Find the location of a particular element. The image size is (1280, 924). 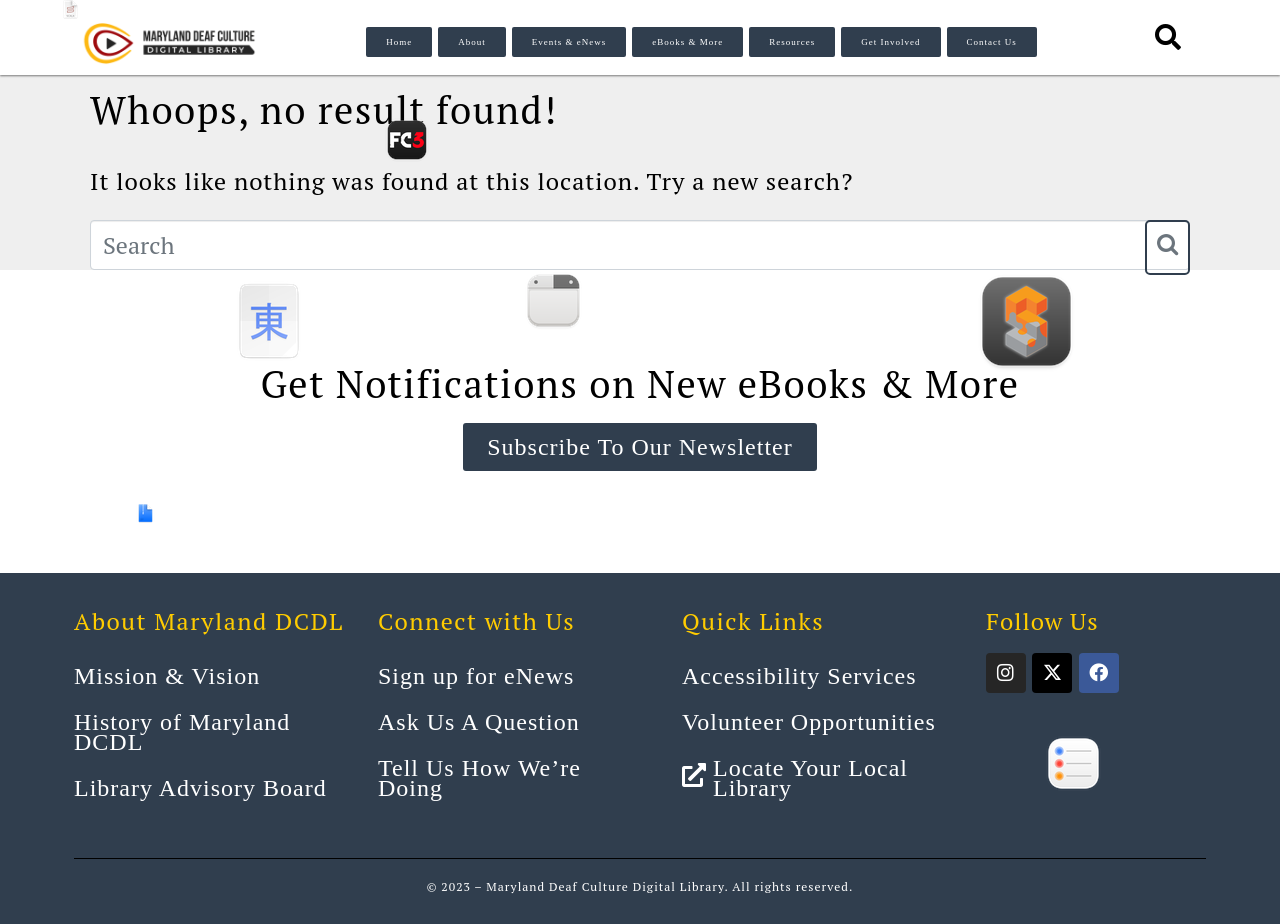

a scala source code file is located at coordinates (70, 9).